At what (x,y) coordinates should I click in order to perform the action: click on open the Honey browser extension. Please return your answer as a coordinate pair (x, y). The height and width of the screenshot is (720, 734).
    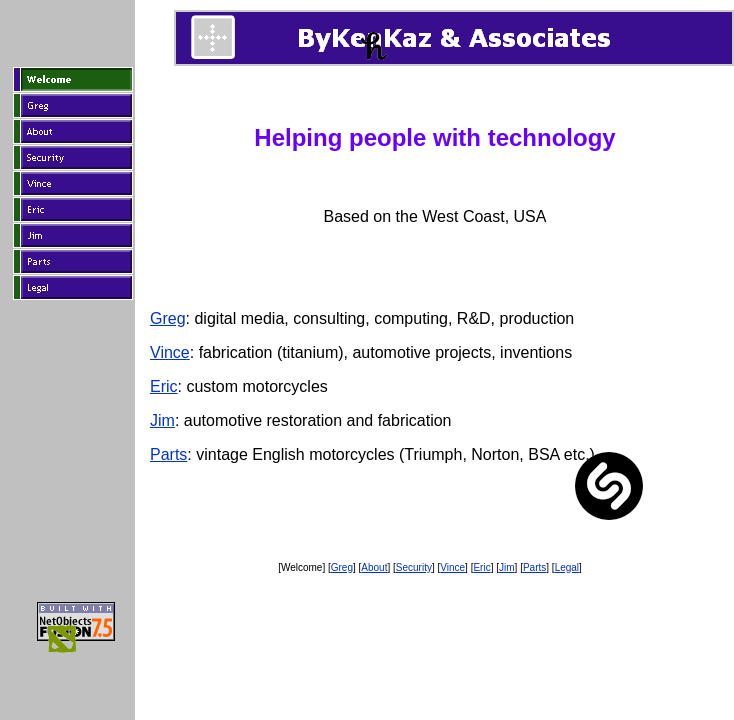
    Looking at the image, I should click on (374, 46).